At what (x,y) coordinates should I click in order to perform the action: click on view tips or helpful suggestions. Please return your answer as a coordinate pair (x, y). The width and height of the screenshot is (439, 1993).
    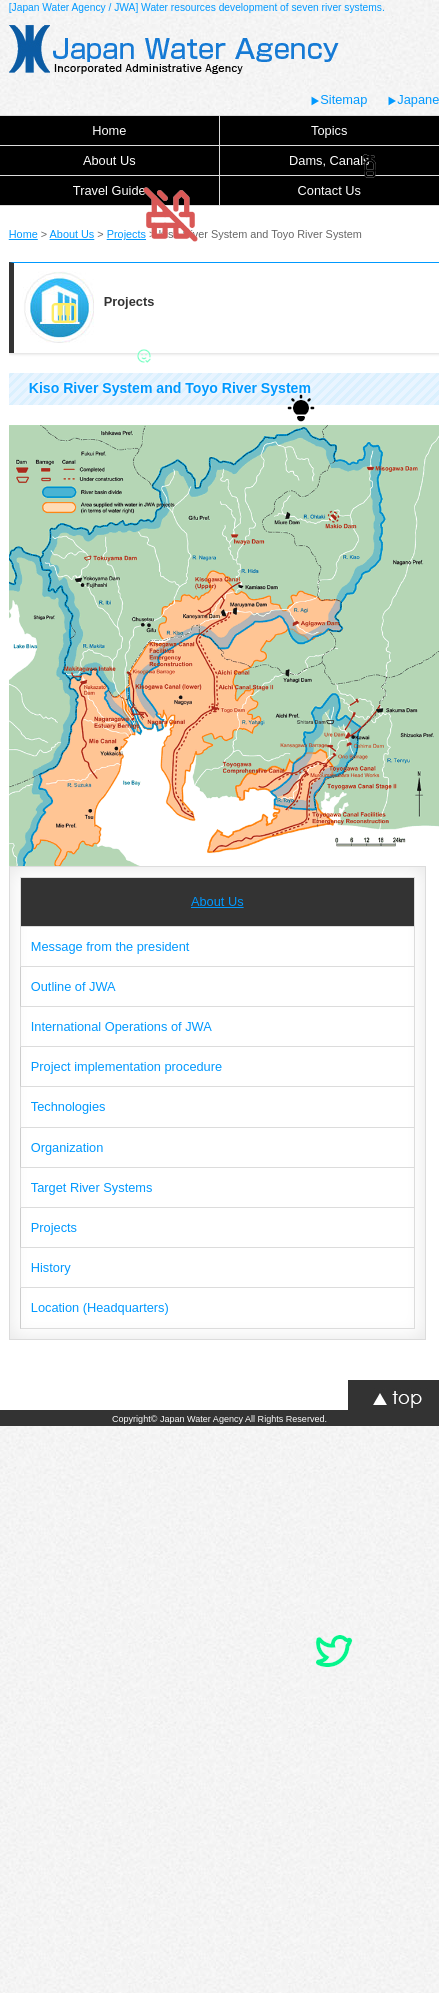
    Looking at the image, I should click on (301, 408).